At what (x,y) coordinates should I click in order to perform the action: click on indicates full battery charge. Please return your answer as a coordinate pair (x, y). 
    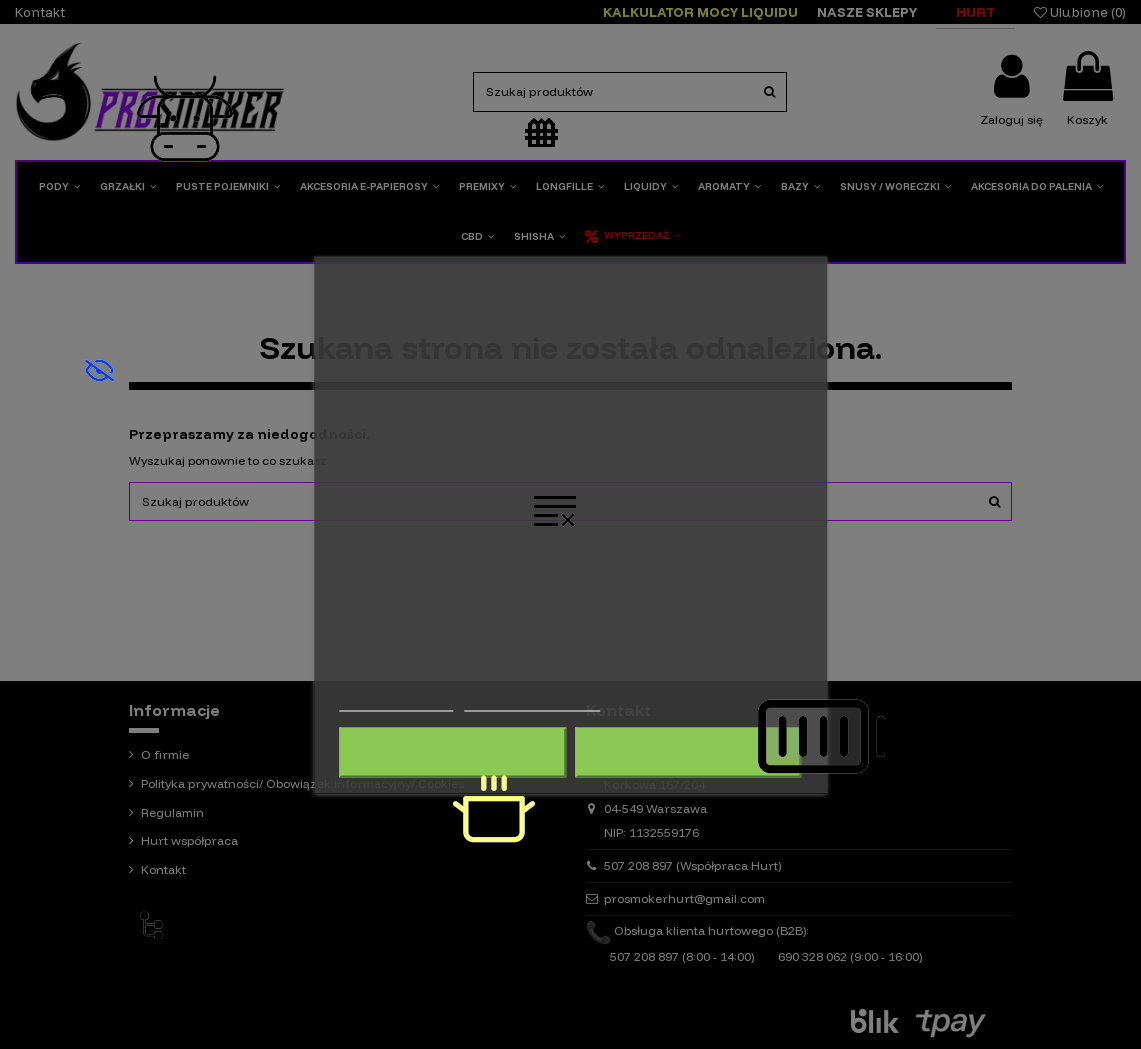
    Looking at the image, I should click on (819, 736).